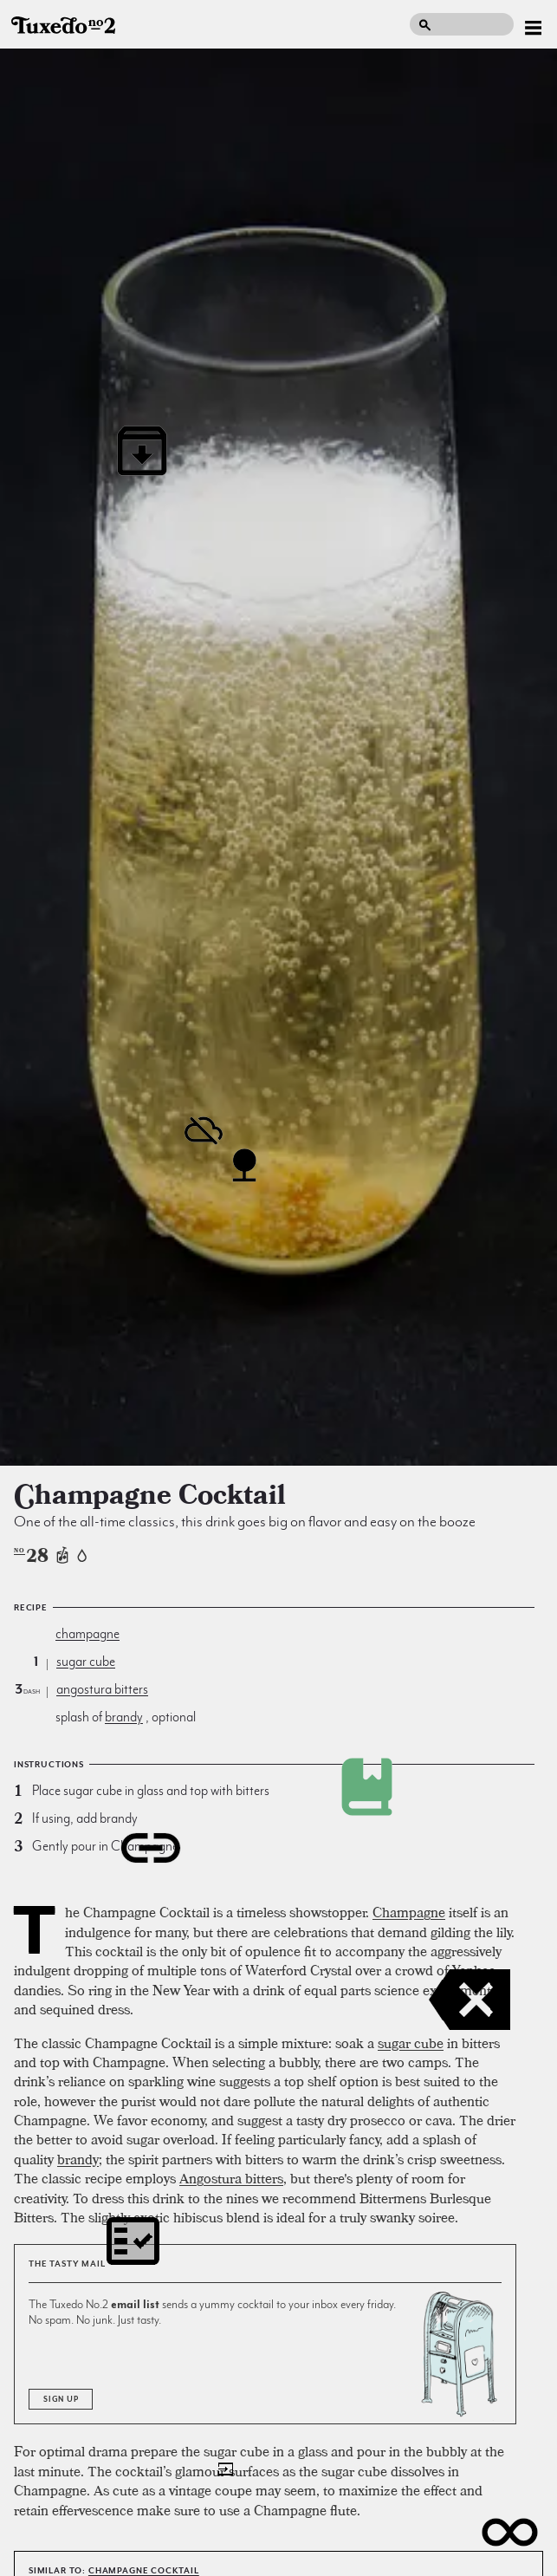 The width and height of the screenshot is (557, 2576). Describe the element at coordinates (225, 2469) in the screenshot. I see `import or input data into the application` at that location.